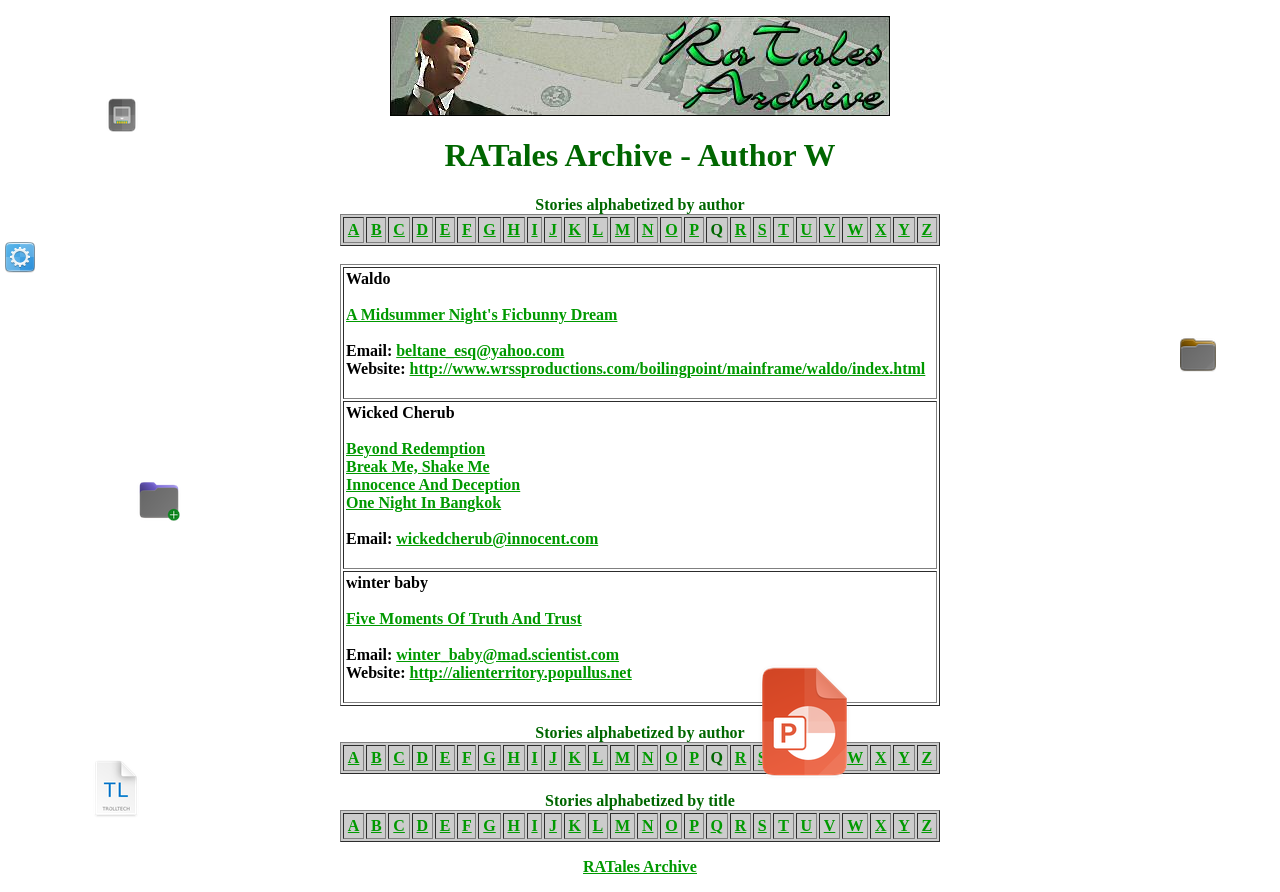  What do you see at coordinates (804, 721) in the screenshot?
I see `microsoft powerpoint file` at bounding box center [804, 721].